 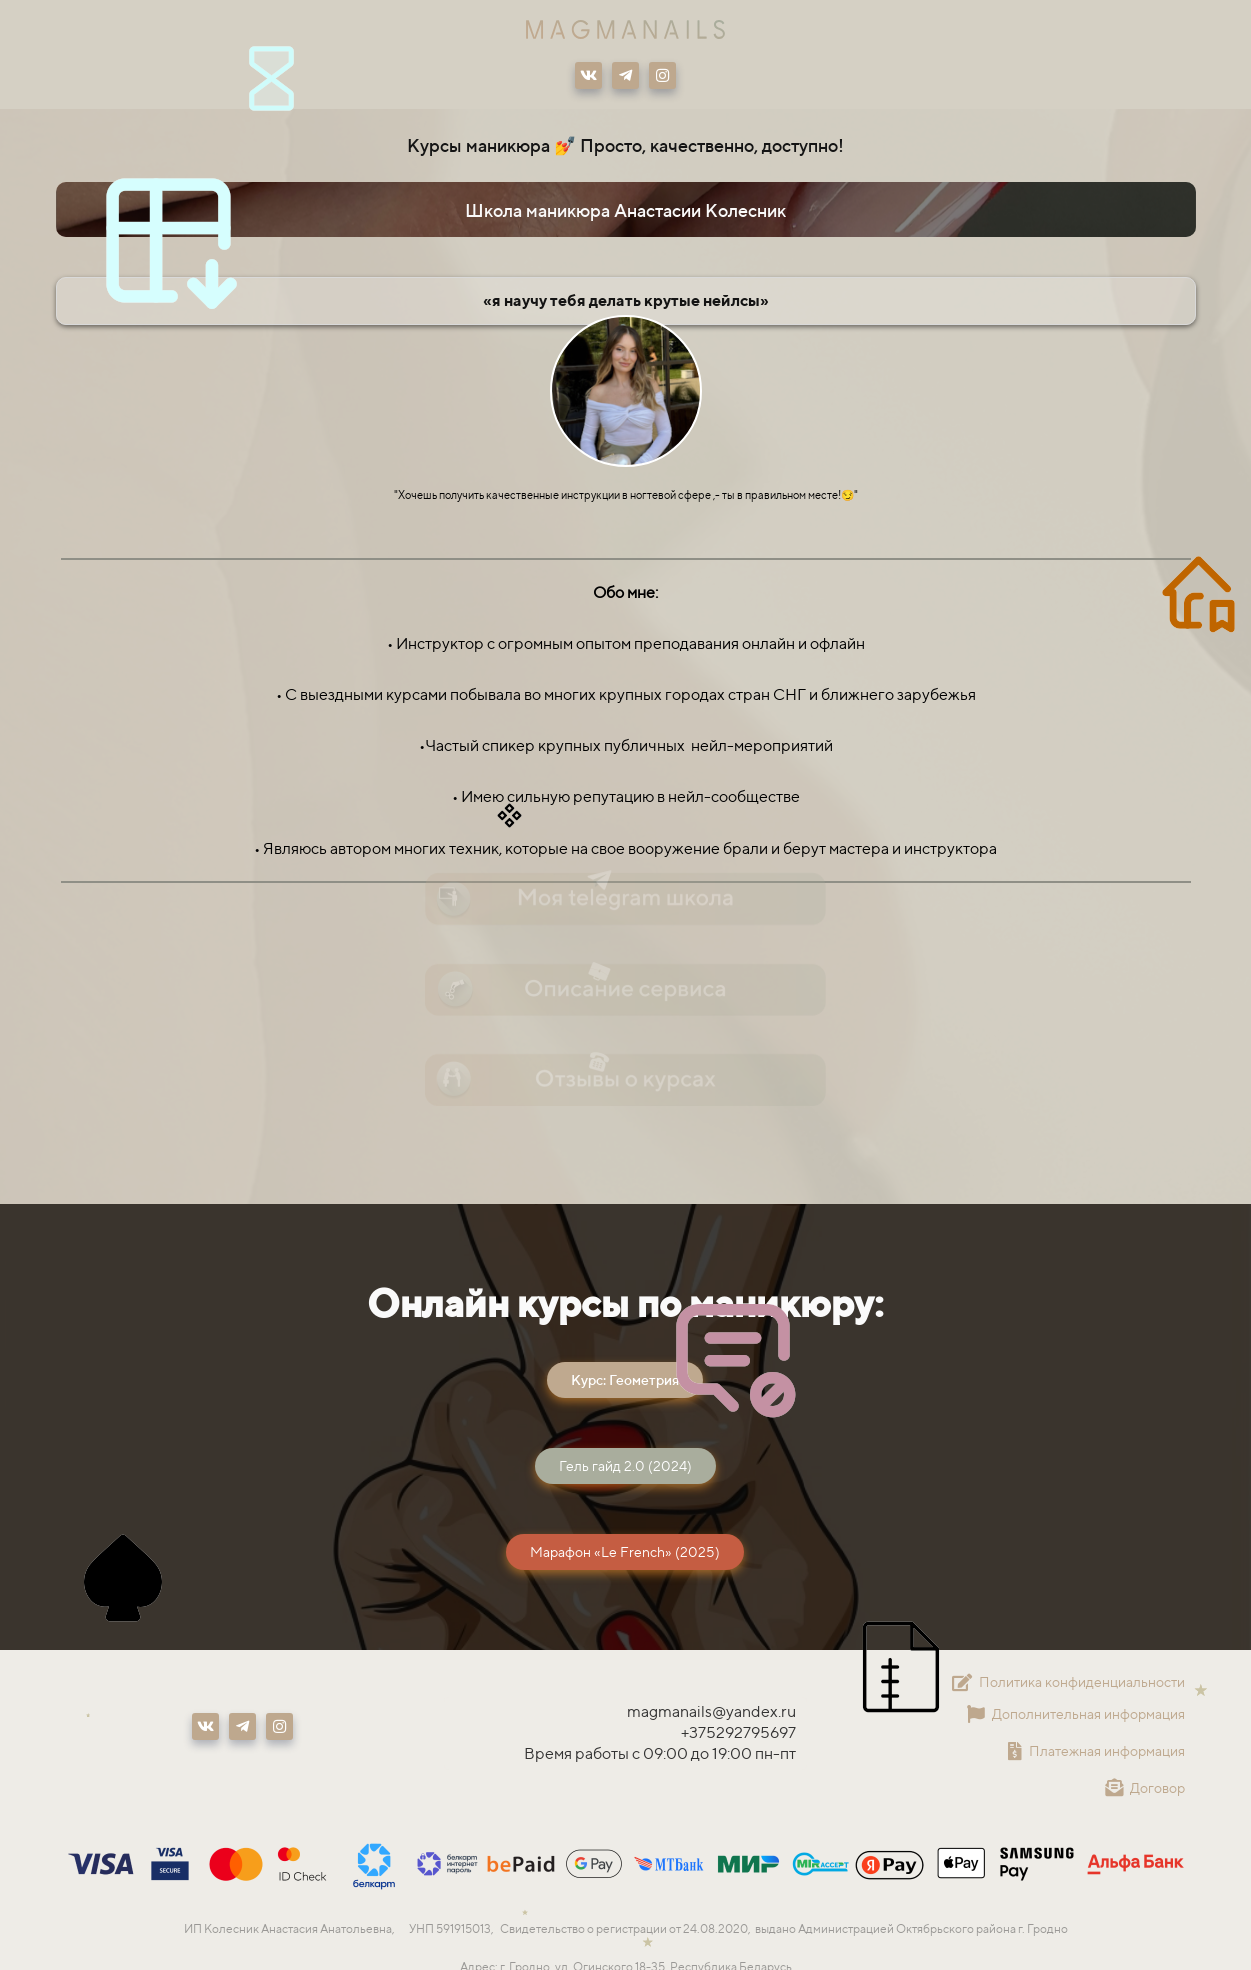 What do you see at coordinates (168, 240) in the screenshot?
I see `download table data` at bounding box center [168, 240].